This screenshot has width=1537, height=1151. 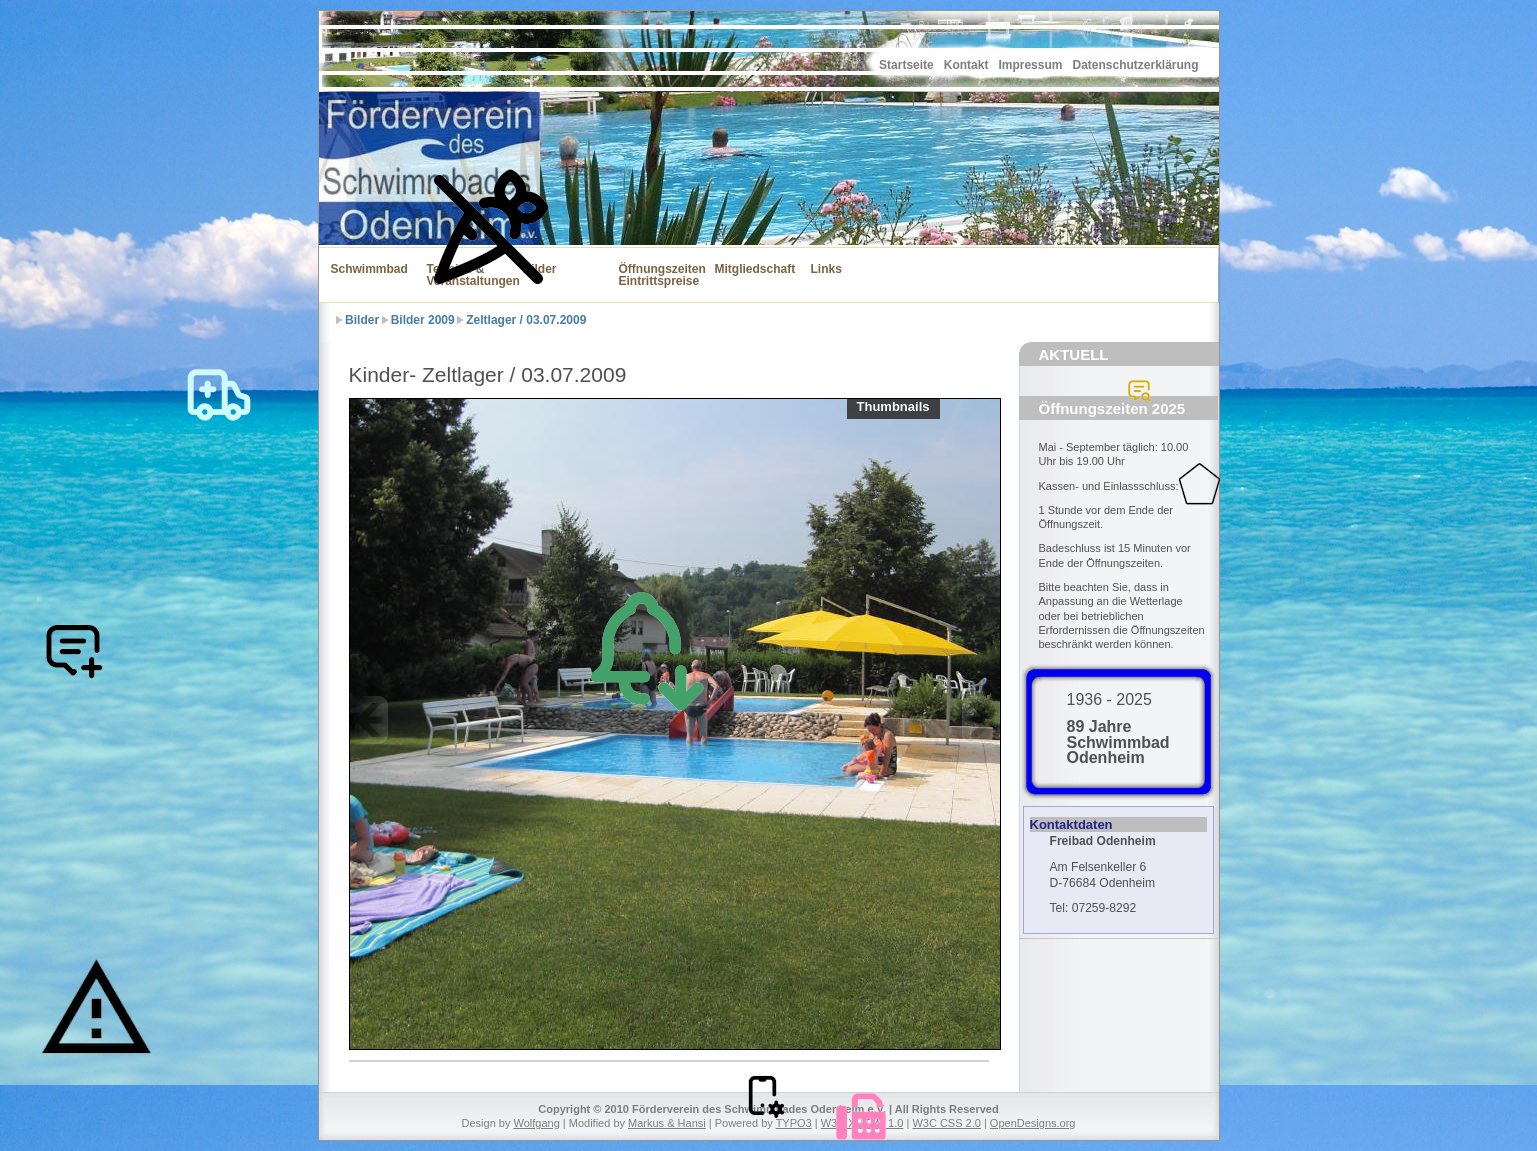 I want to click on a pentagon shape indicator, so click(x=1199, y=485).